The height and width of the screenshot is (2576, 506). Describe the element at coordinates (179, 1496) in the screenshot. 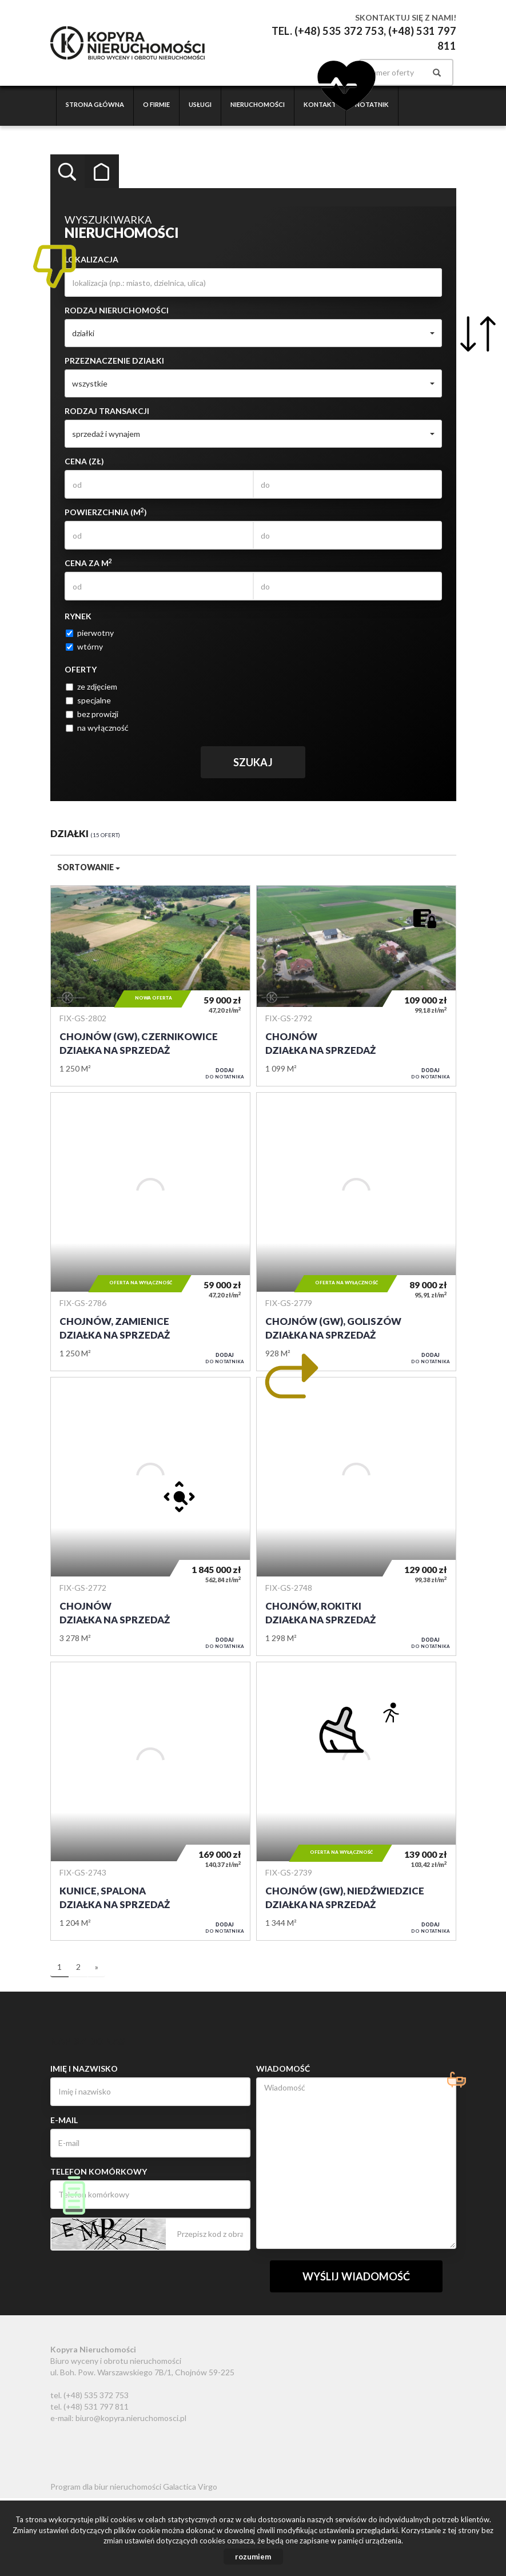

I see `pan and zoom controls for map or image navigation` at that location.